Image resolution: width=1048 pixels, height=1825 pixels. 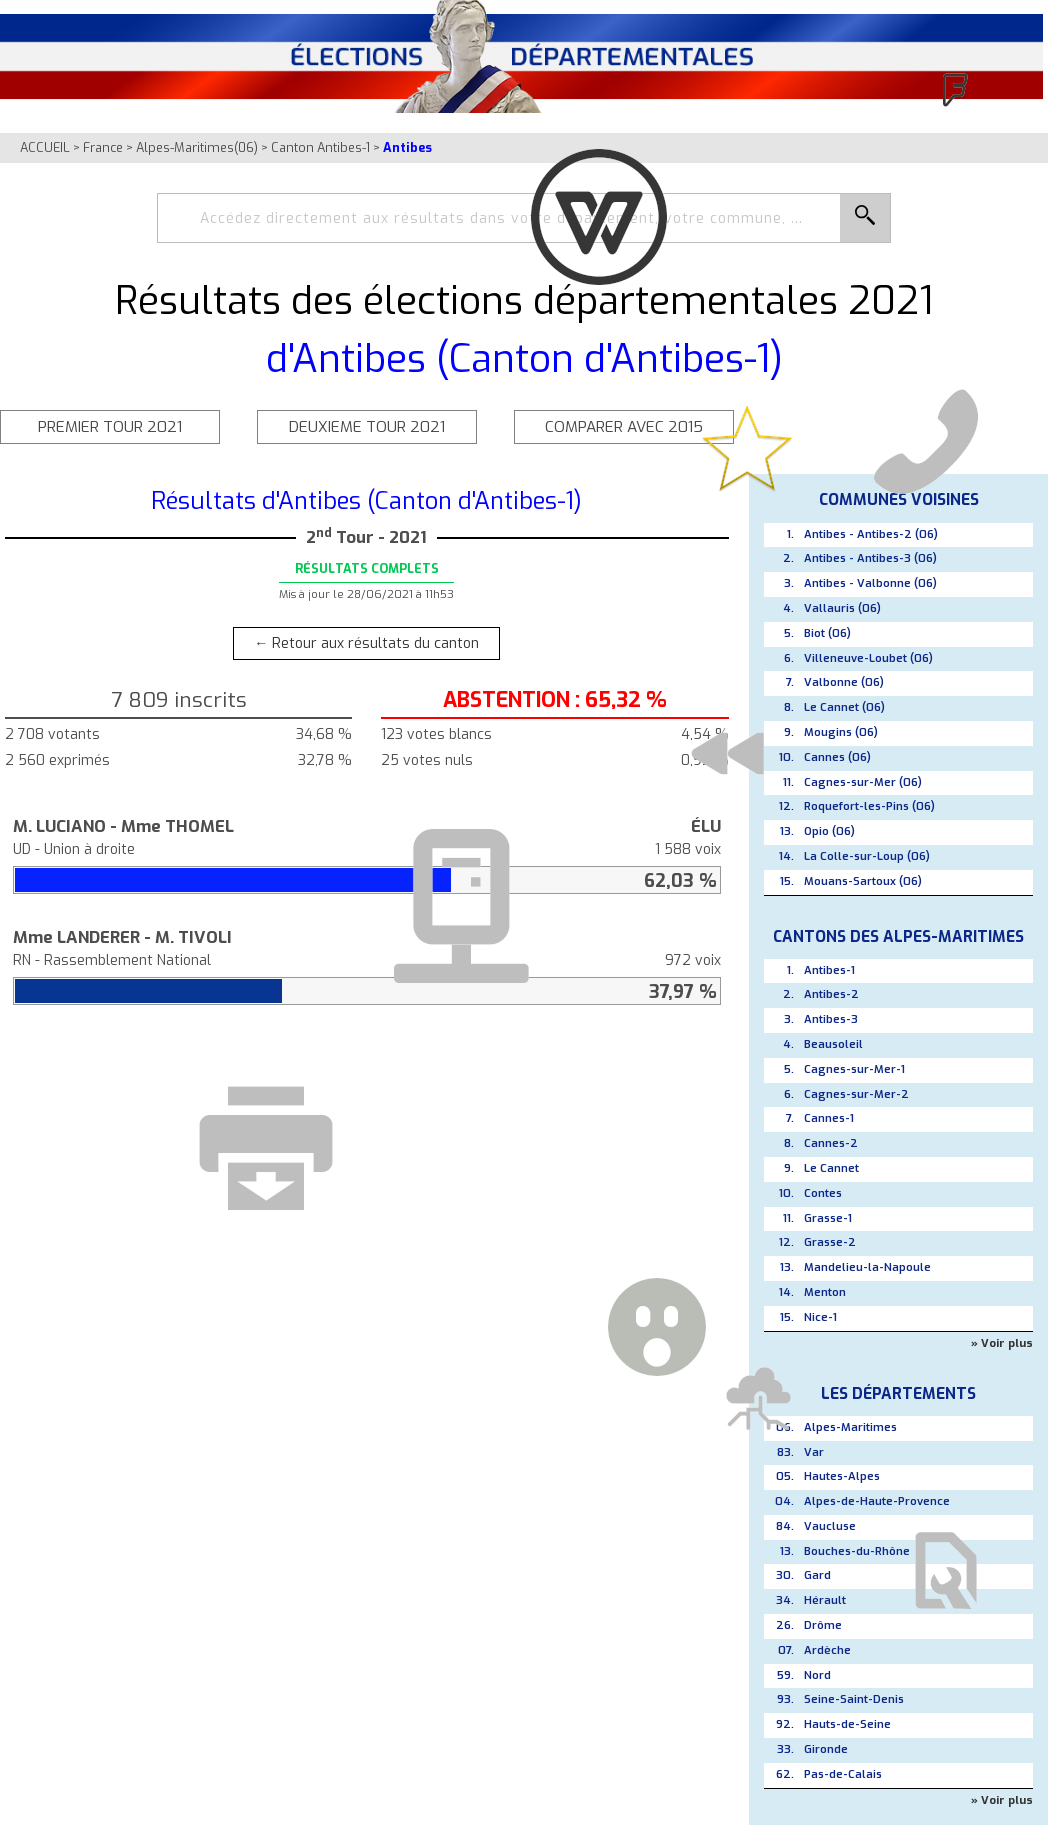 What do you see at coordinates (758, 1399) in the screenshot?
I see `indicates stormy weather conditions` at bounding box center [758, 1399].